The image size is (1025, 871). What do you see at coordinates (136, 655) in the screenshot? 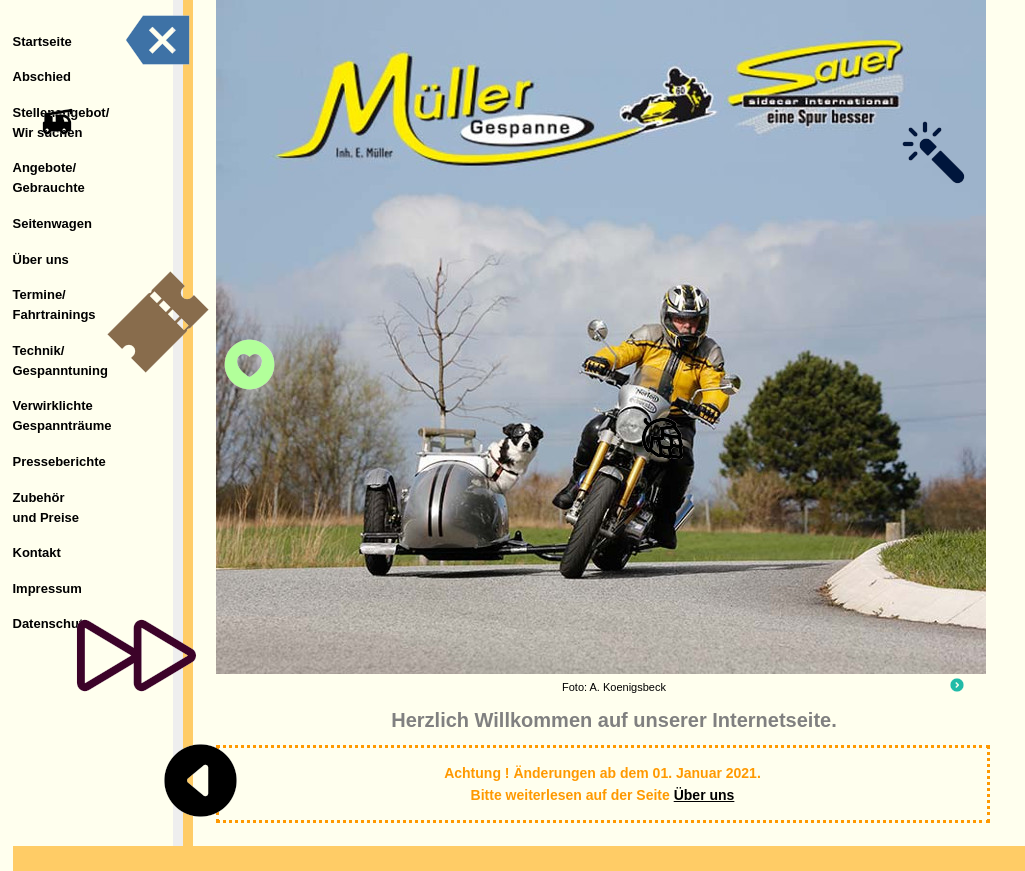
I see `skip to the next track` at bounding box center [136, 655].